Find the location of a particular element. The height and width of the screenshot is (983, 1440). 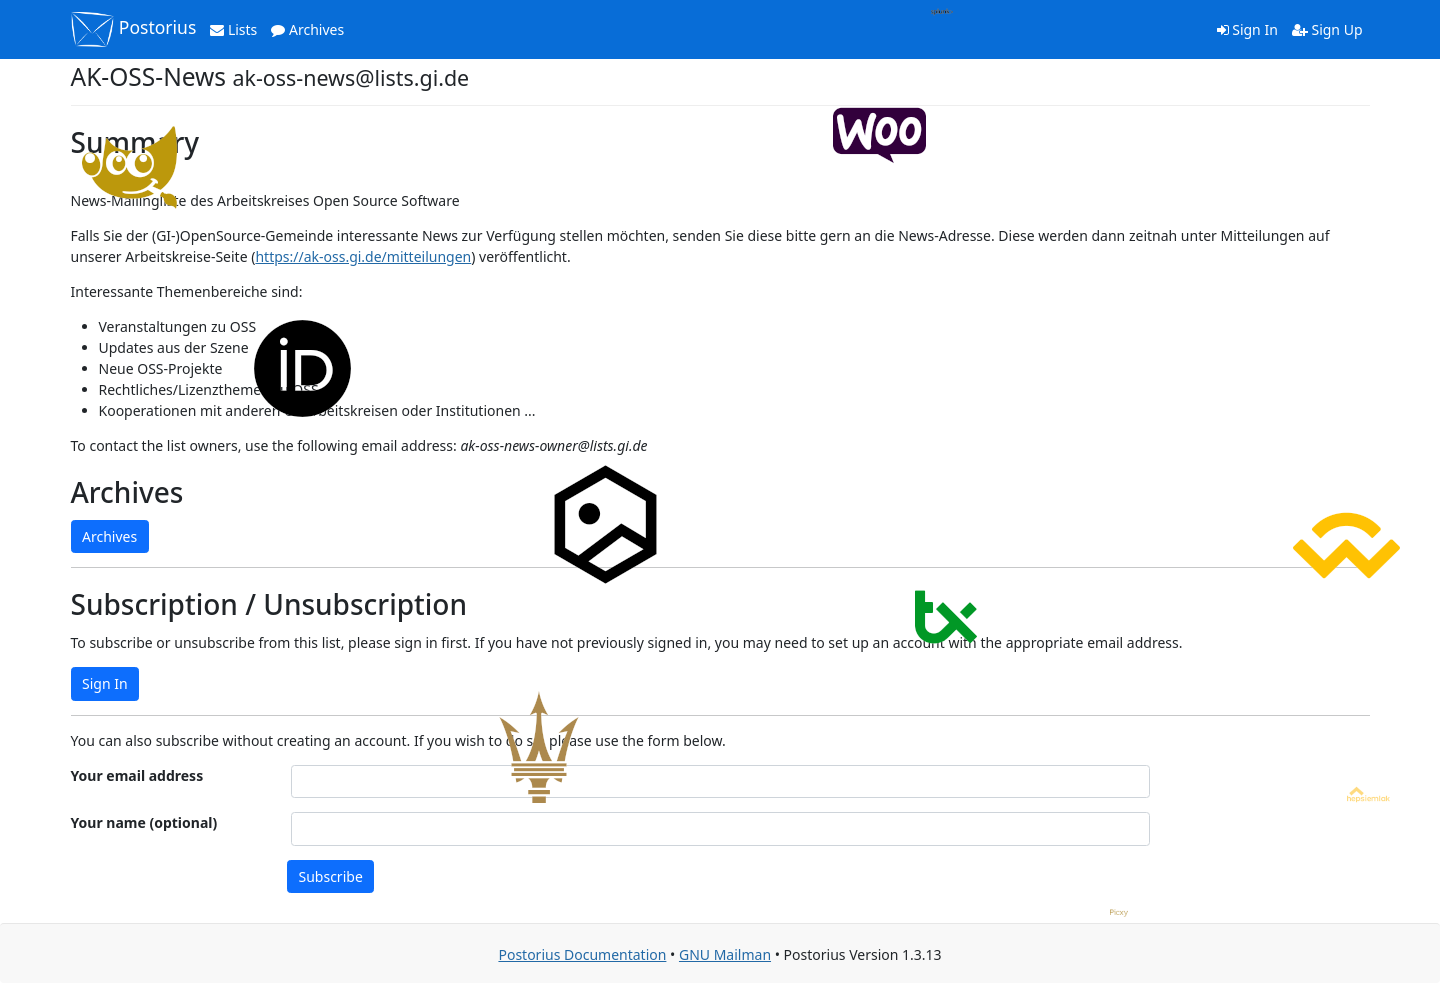

maserati brand logo is located at coordinates (539, 747).